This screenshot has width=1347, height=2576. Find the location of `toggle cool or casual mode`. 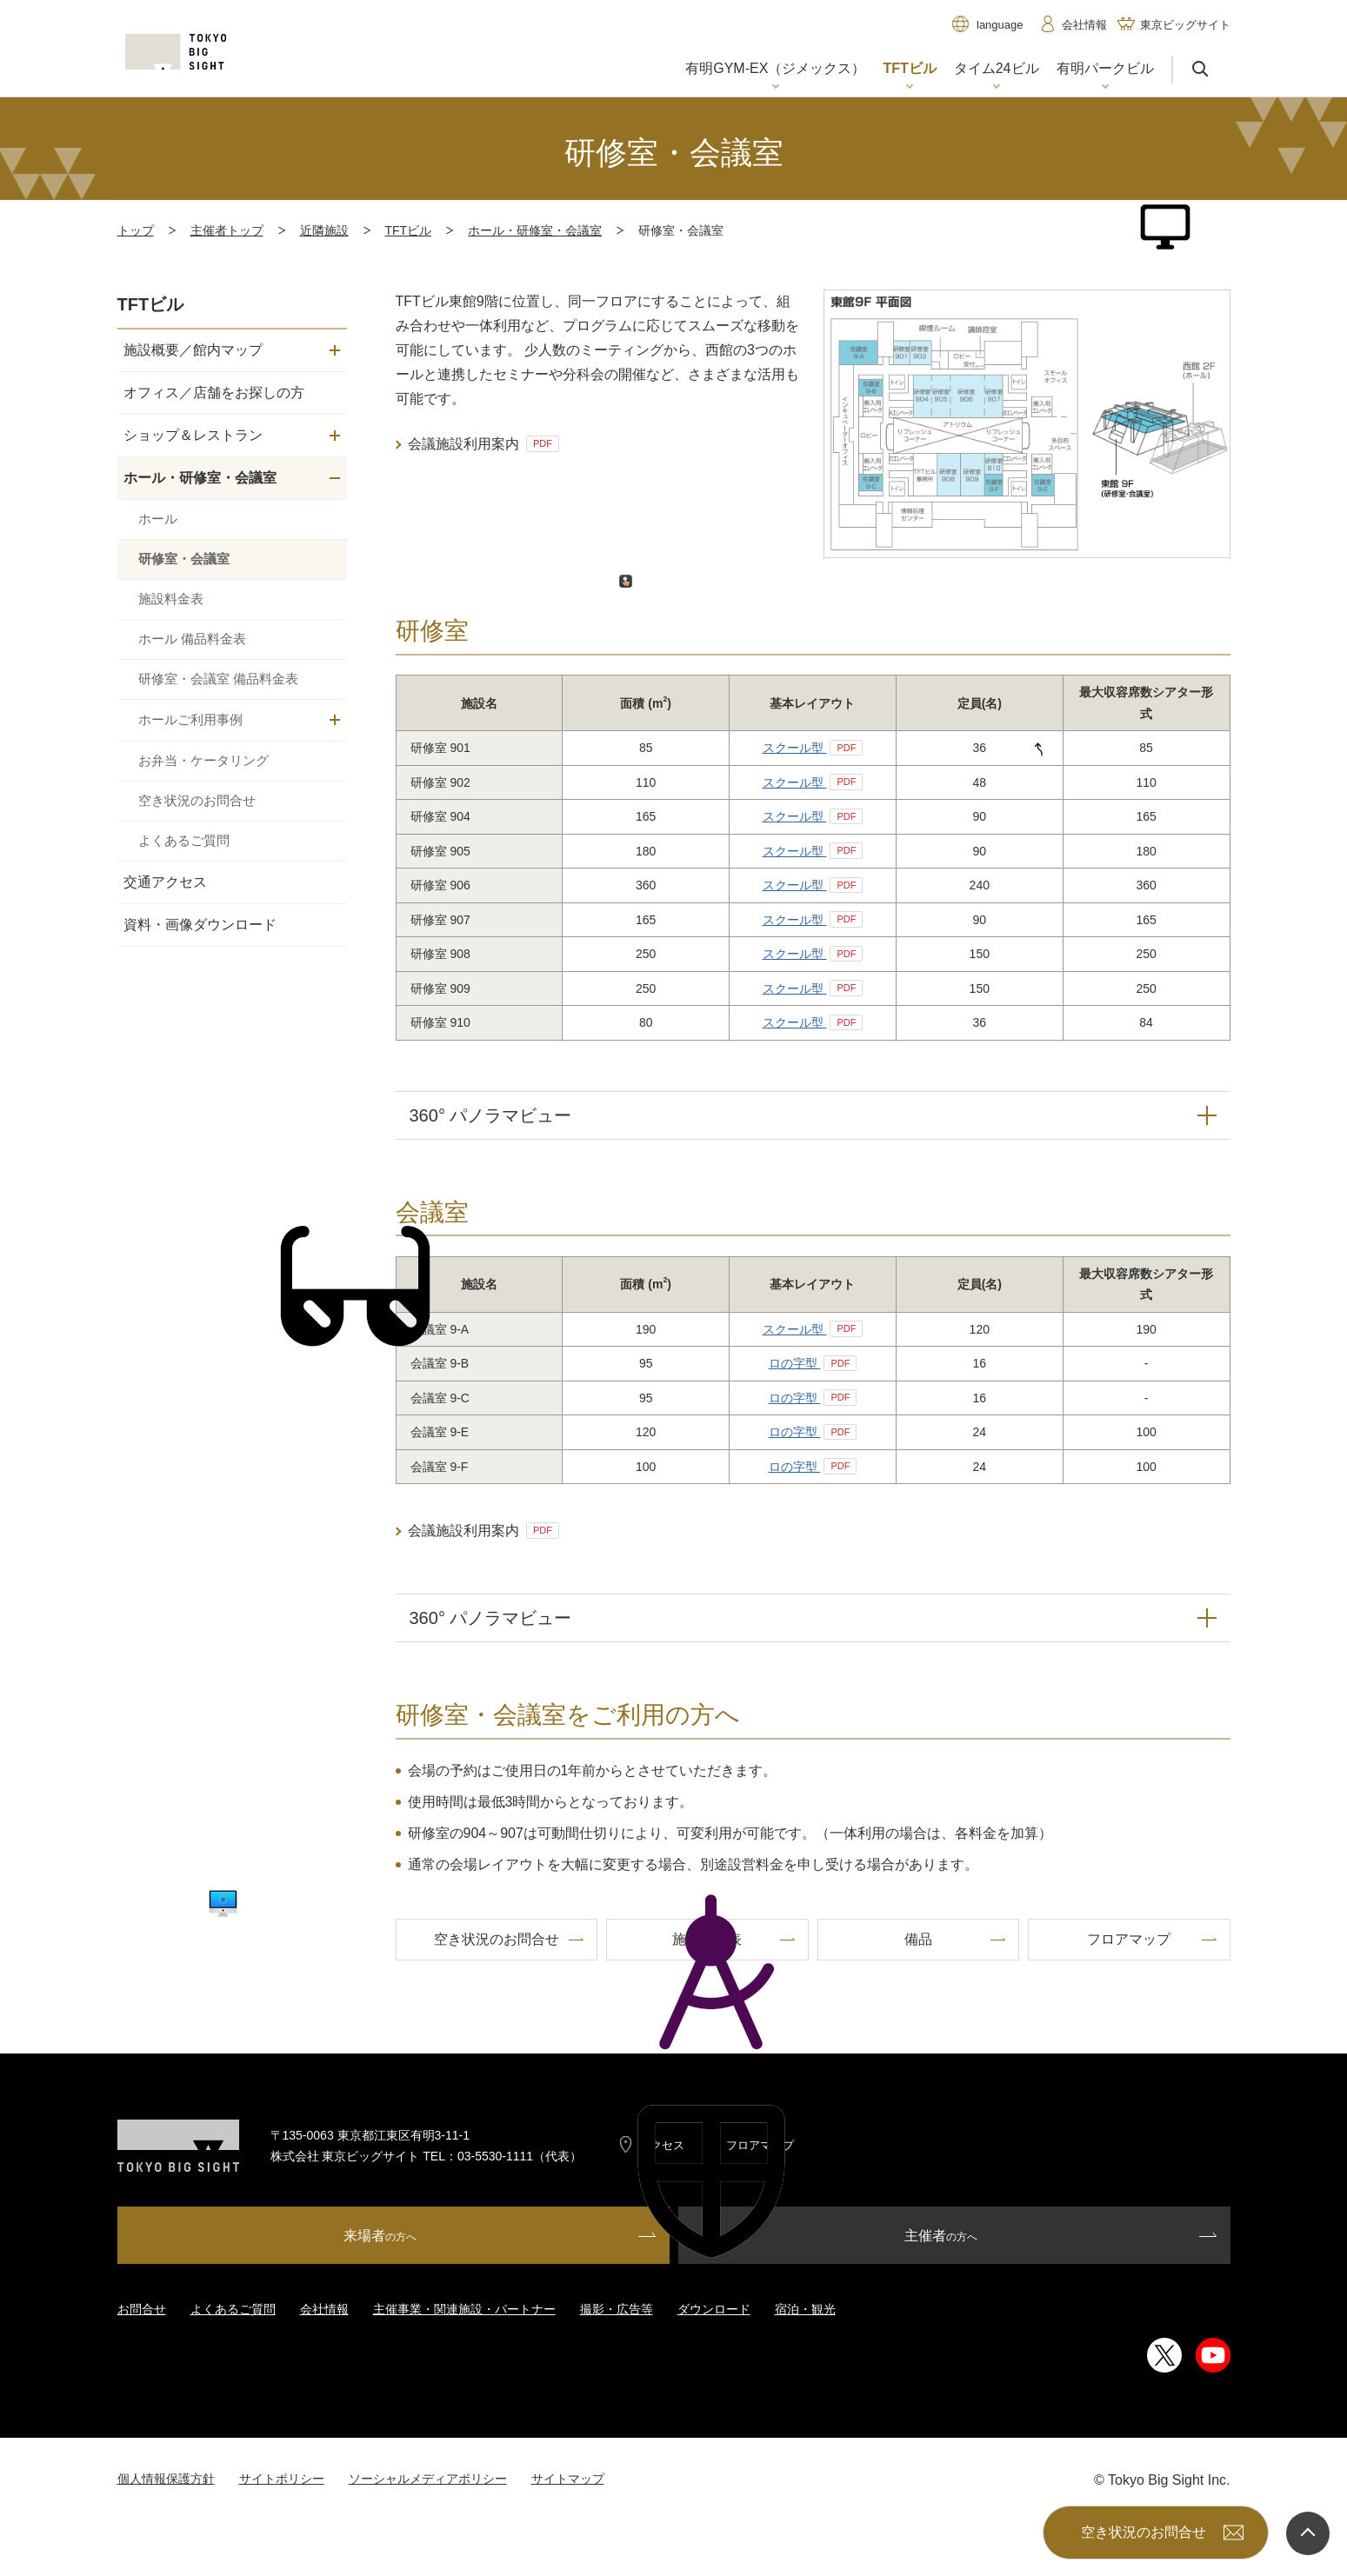

toggle cool or casual mode is located at coordinates (355, 1288).